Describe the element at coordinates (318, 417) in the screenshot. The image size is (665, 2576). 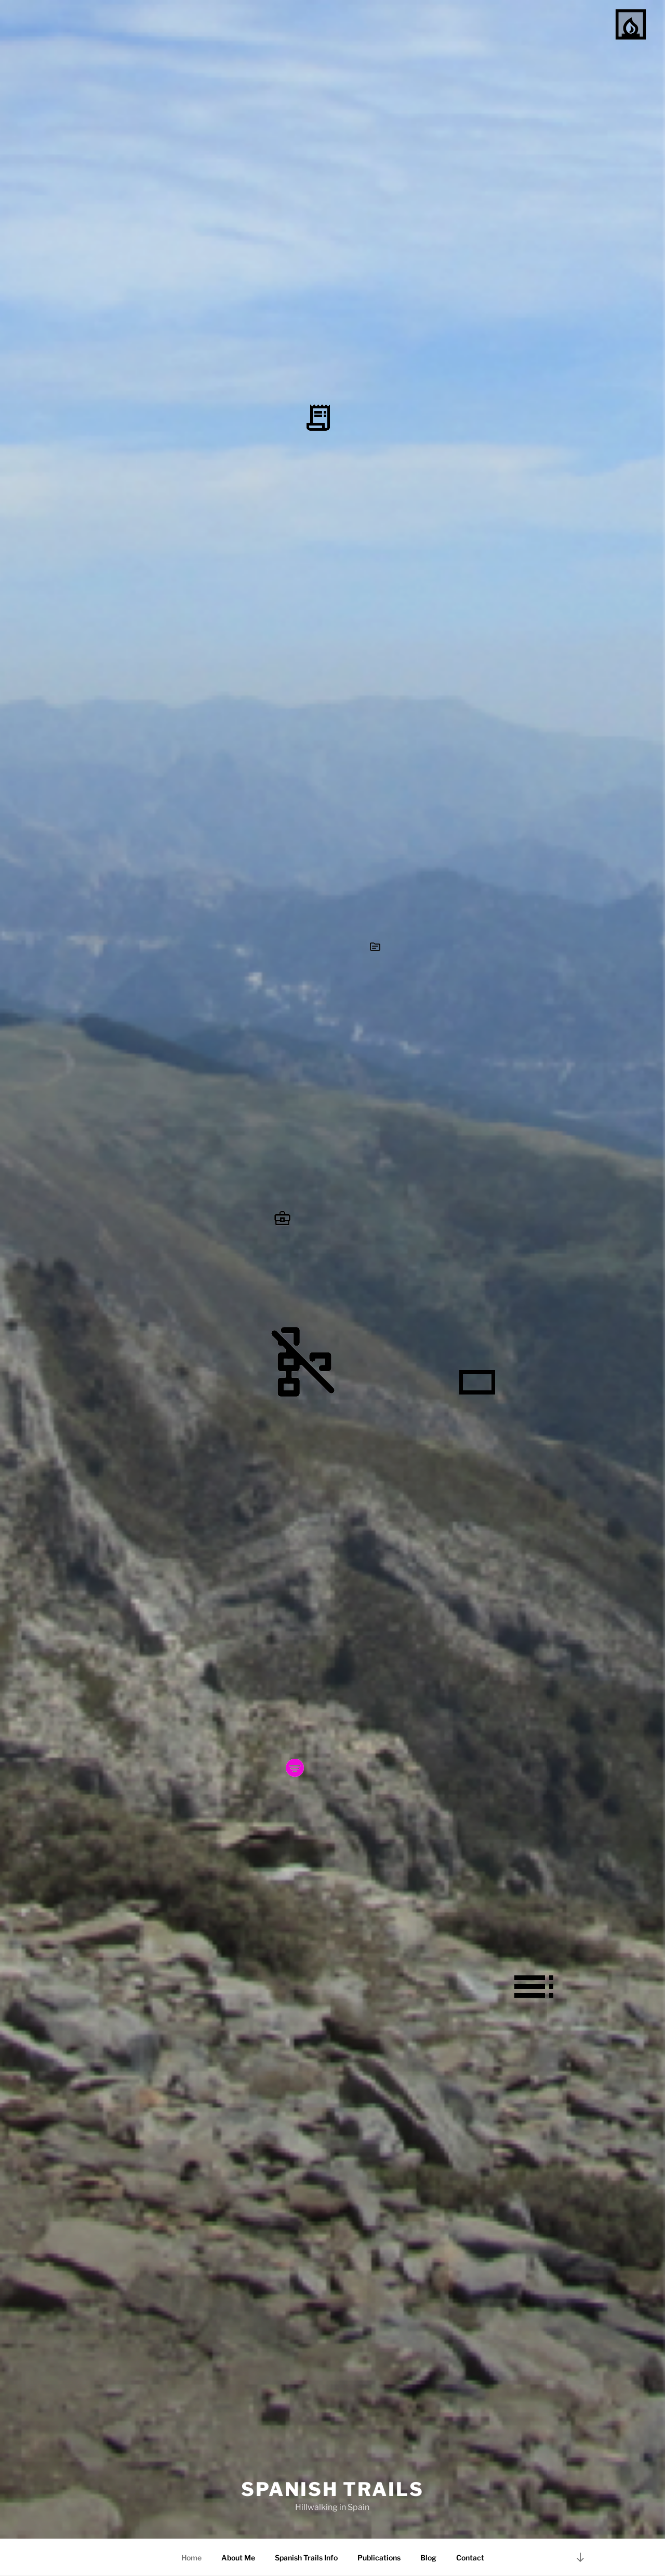
I see `view receipt or transaction details` at that location.